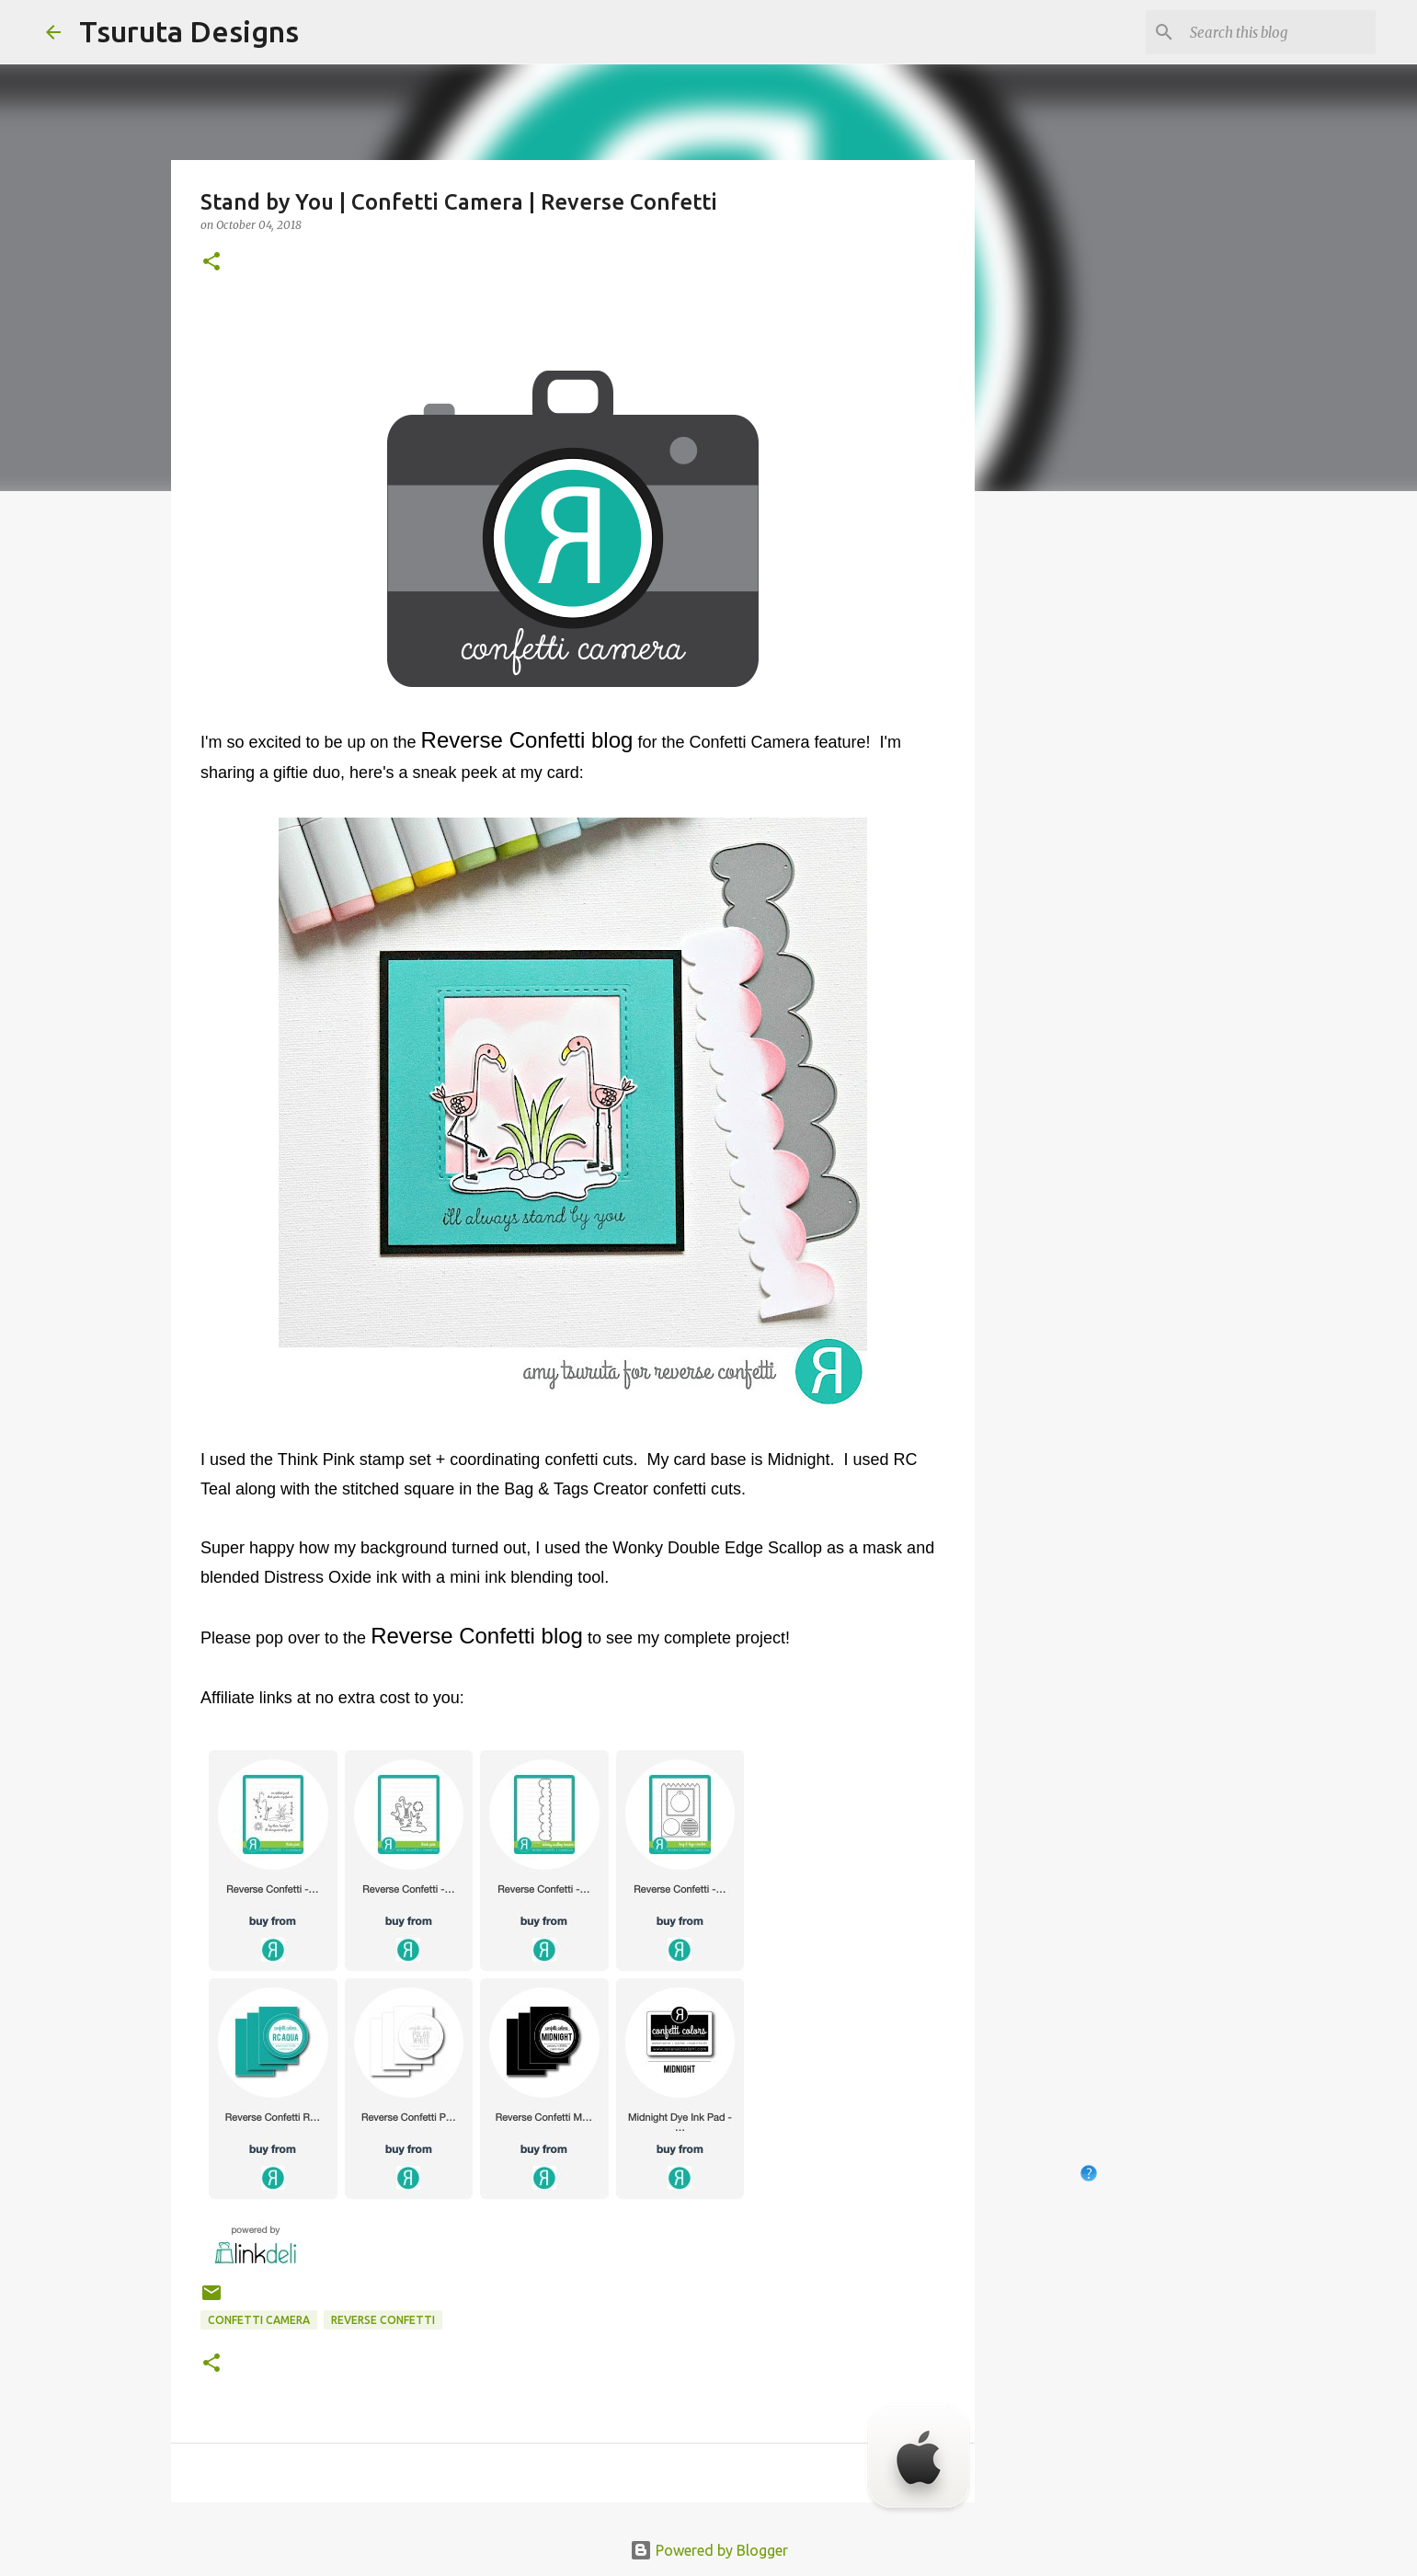 Image resolution: width=1417 pixels, height=2576 pixels. I want to click on open system preferences or settings, so click(919, 2457).